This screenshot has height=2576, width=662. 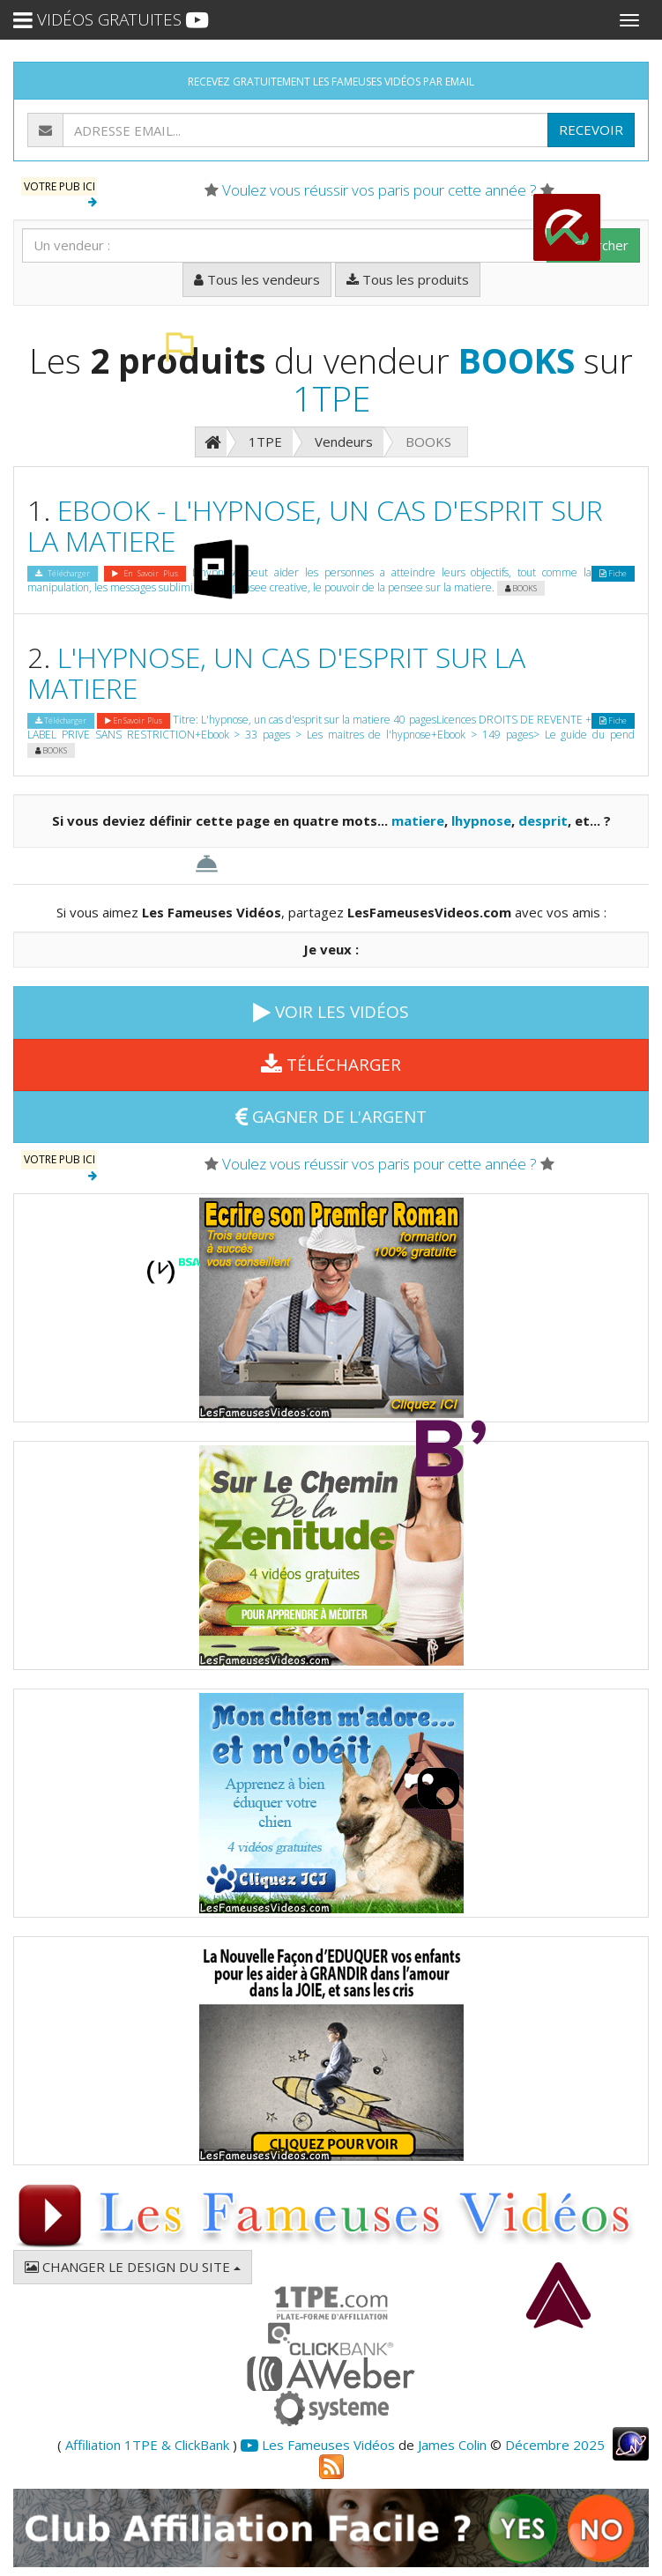 I want to click on nuget package manager logo, so click(x=433, y=1784).